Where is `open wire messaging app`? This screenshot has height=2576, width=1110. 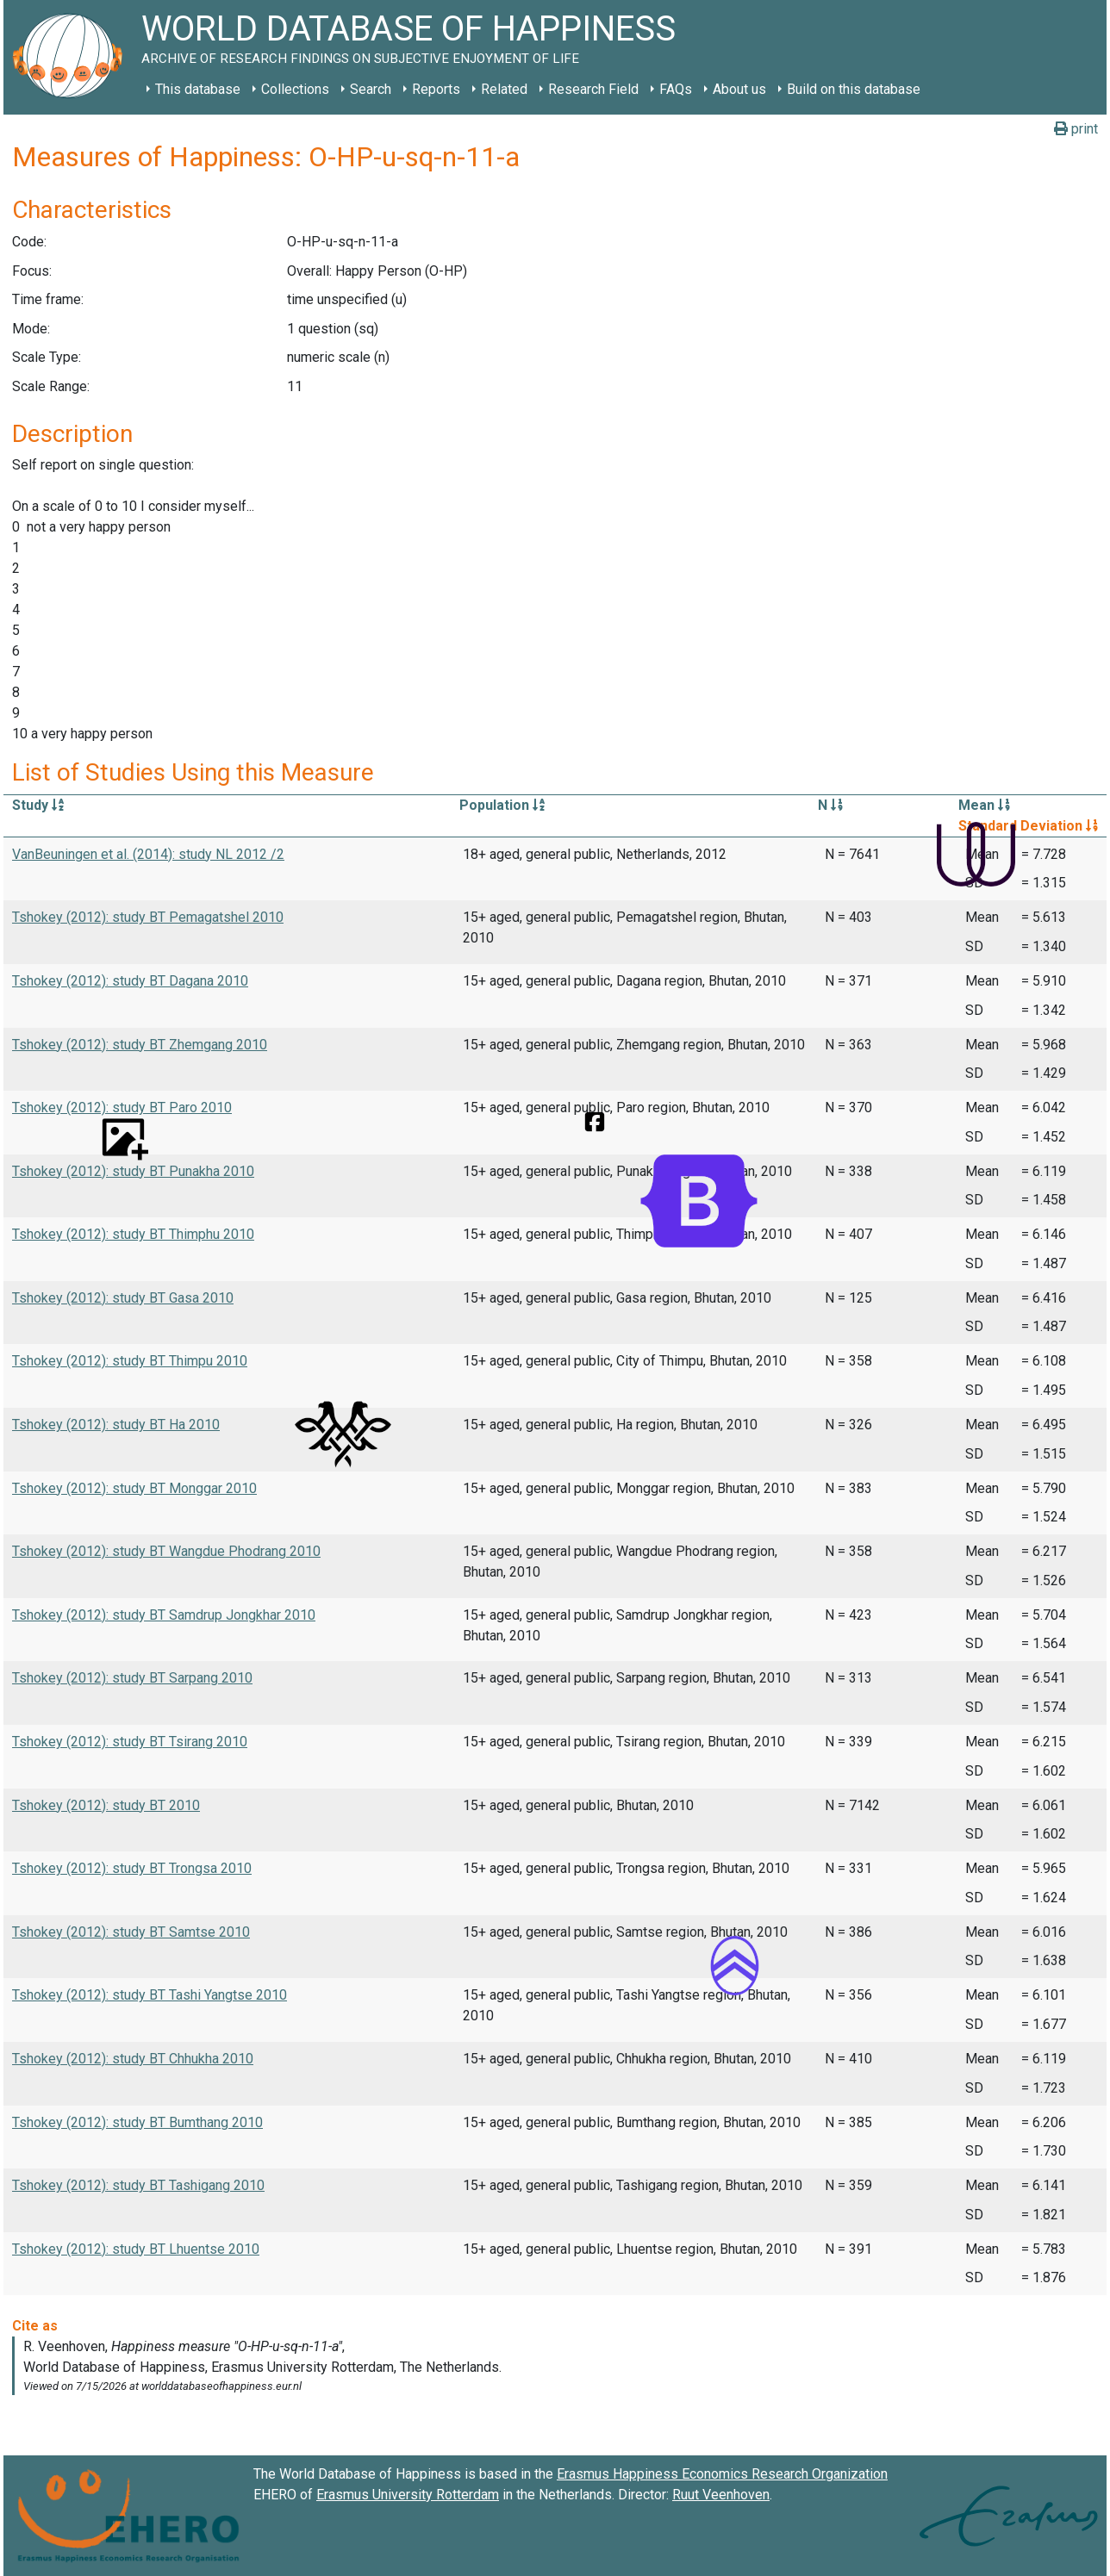
open wire messaging app is located at coordinates (976, 854).